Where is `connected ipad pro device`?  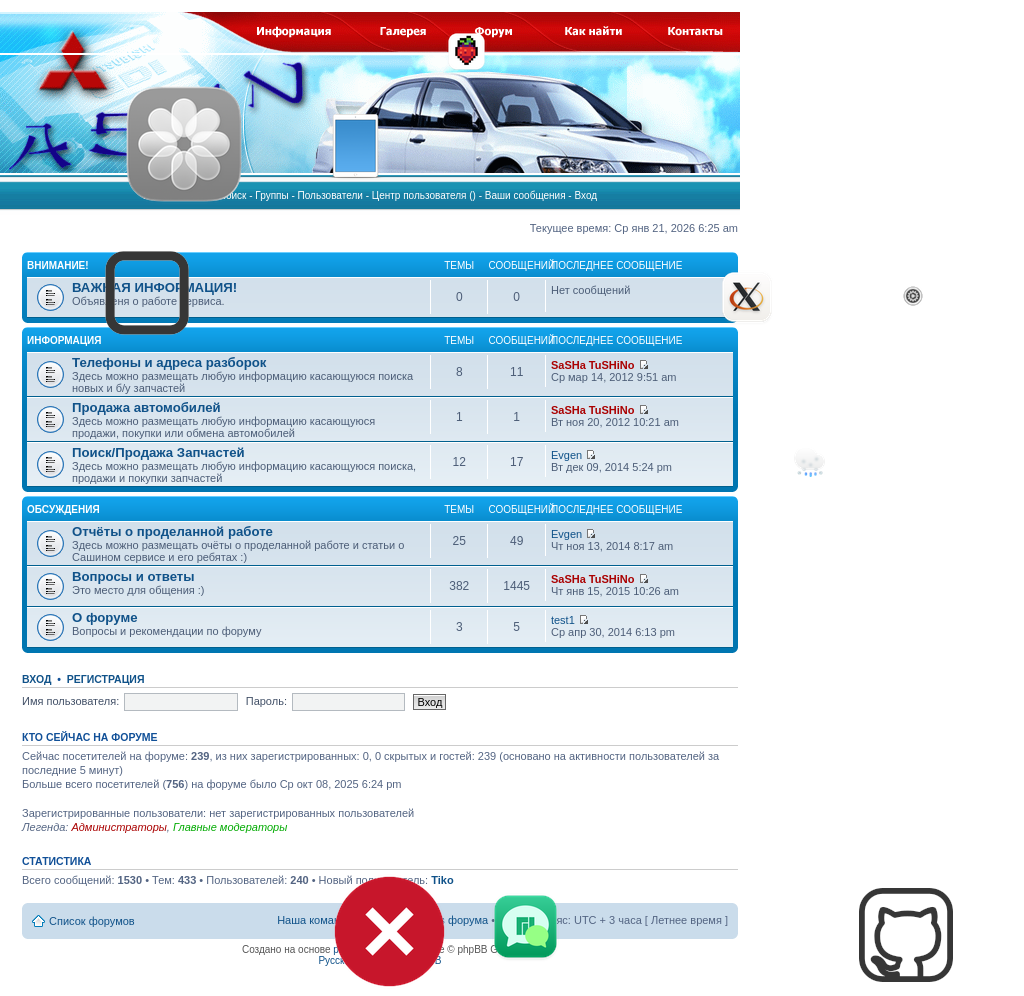
connected ipad pro device is located at coordinates (355, 145).